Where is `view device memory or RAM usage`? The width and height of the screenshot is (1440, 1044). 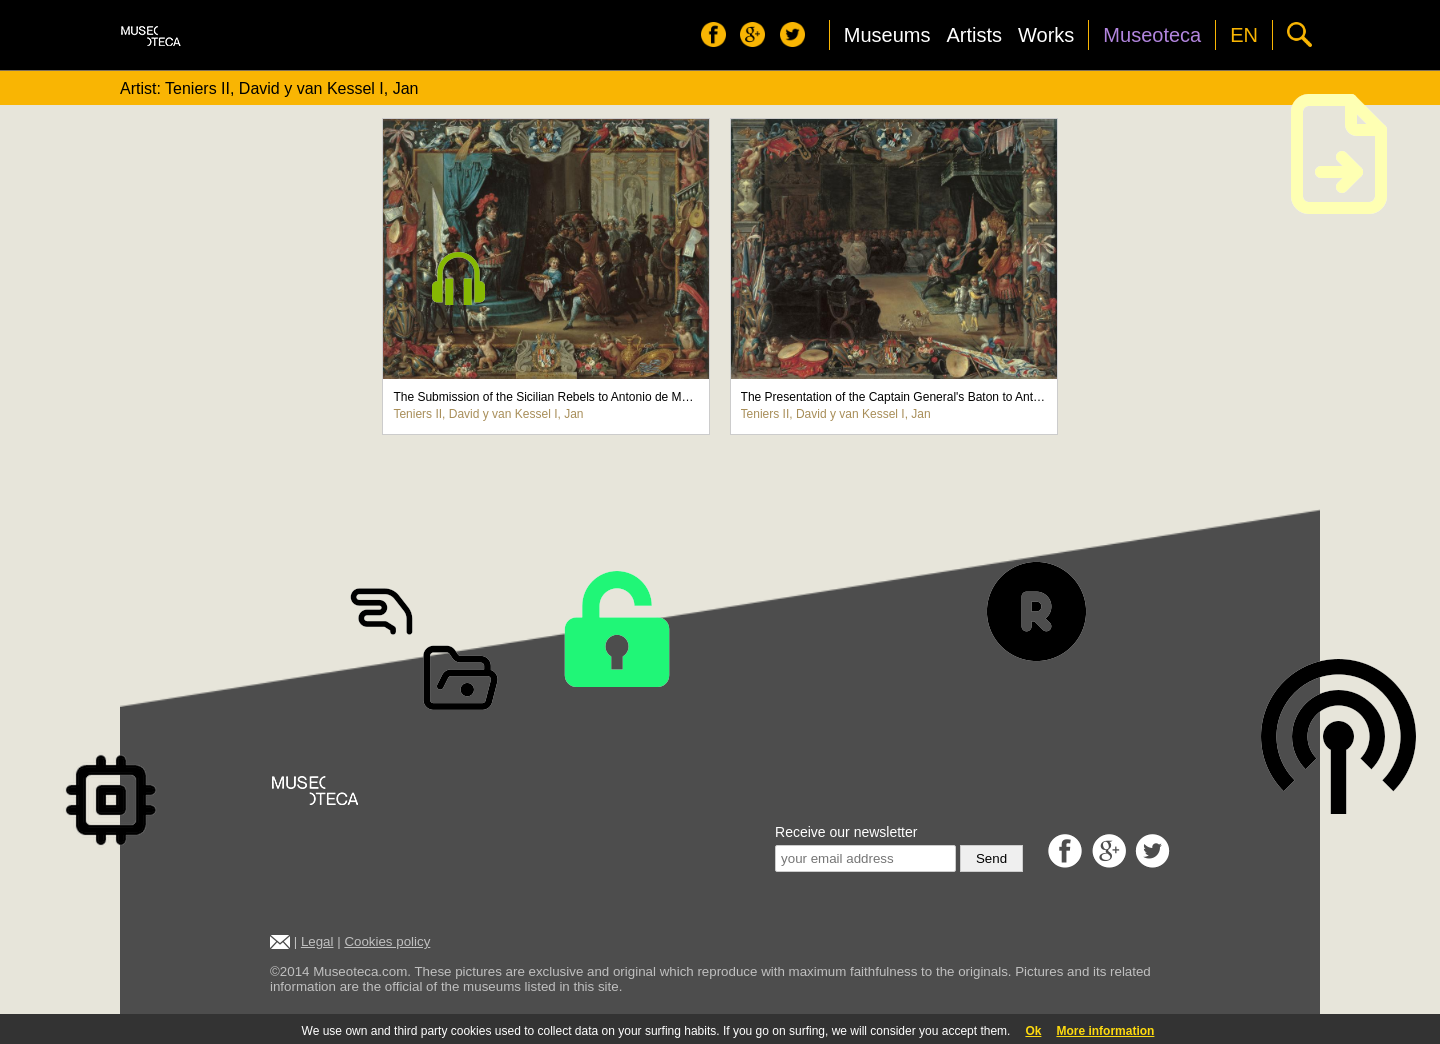
view device memory or RAM usage is located at coordinates (111, 800).